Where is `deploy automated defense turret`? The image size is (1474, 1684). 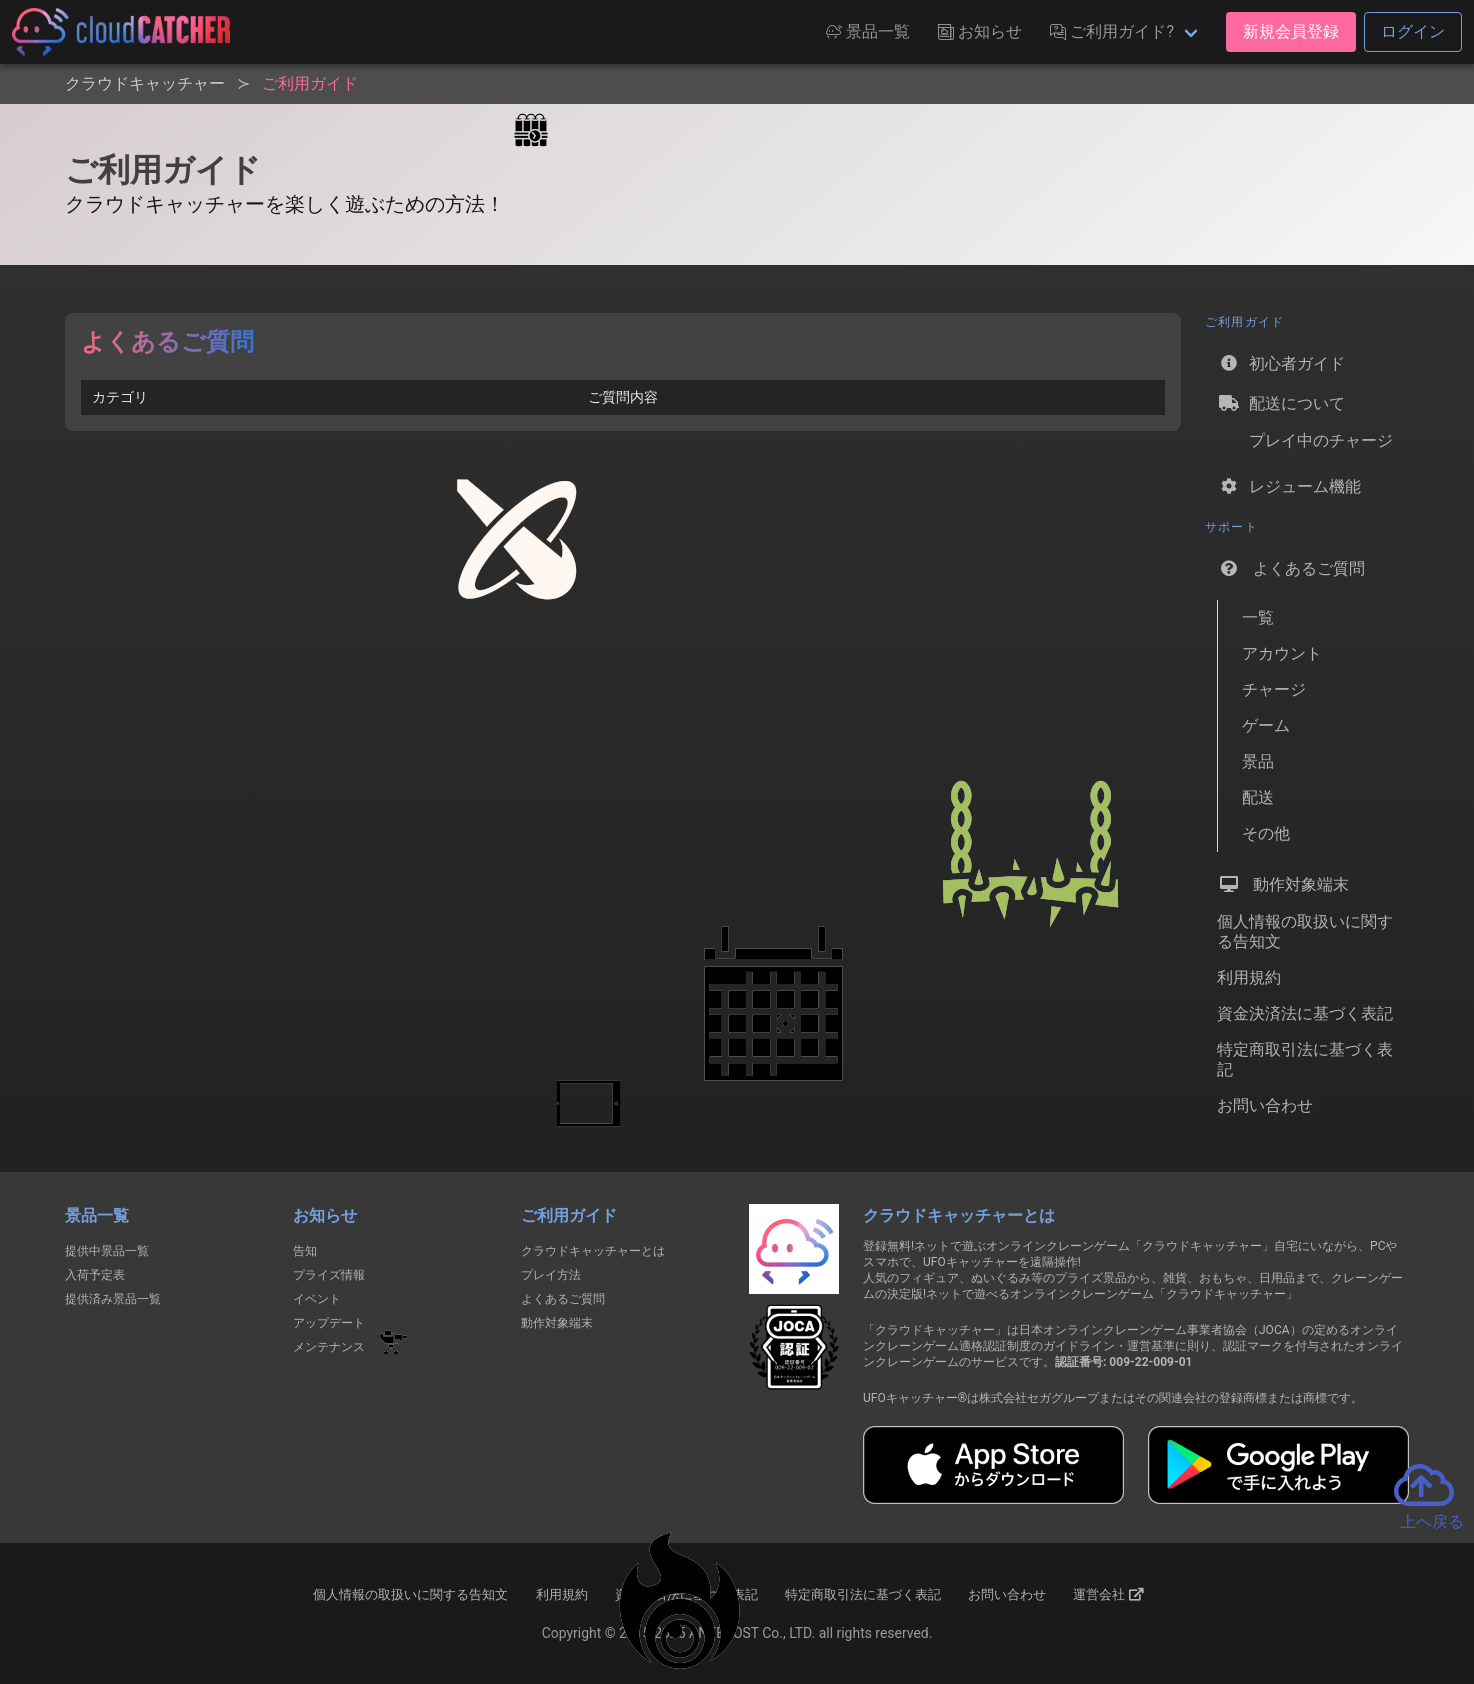 deploy automated defense turret is located at coordinates (393, 1341).